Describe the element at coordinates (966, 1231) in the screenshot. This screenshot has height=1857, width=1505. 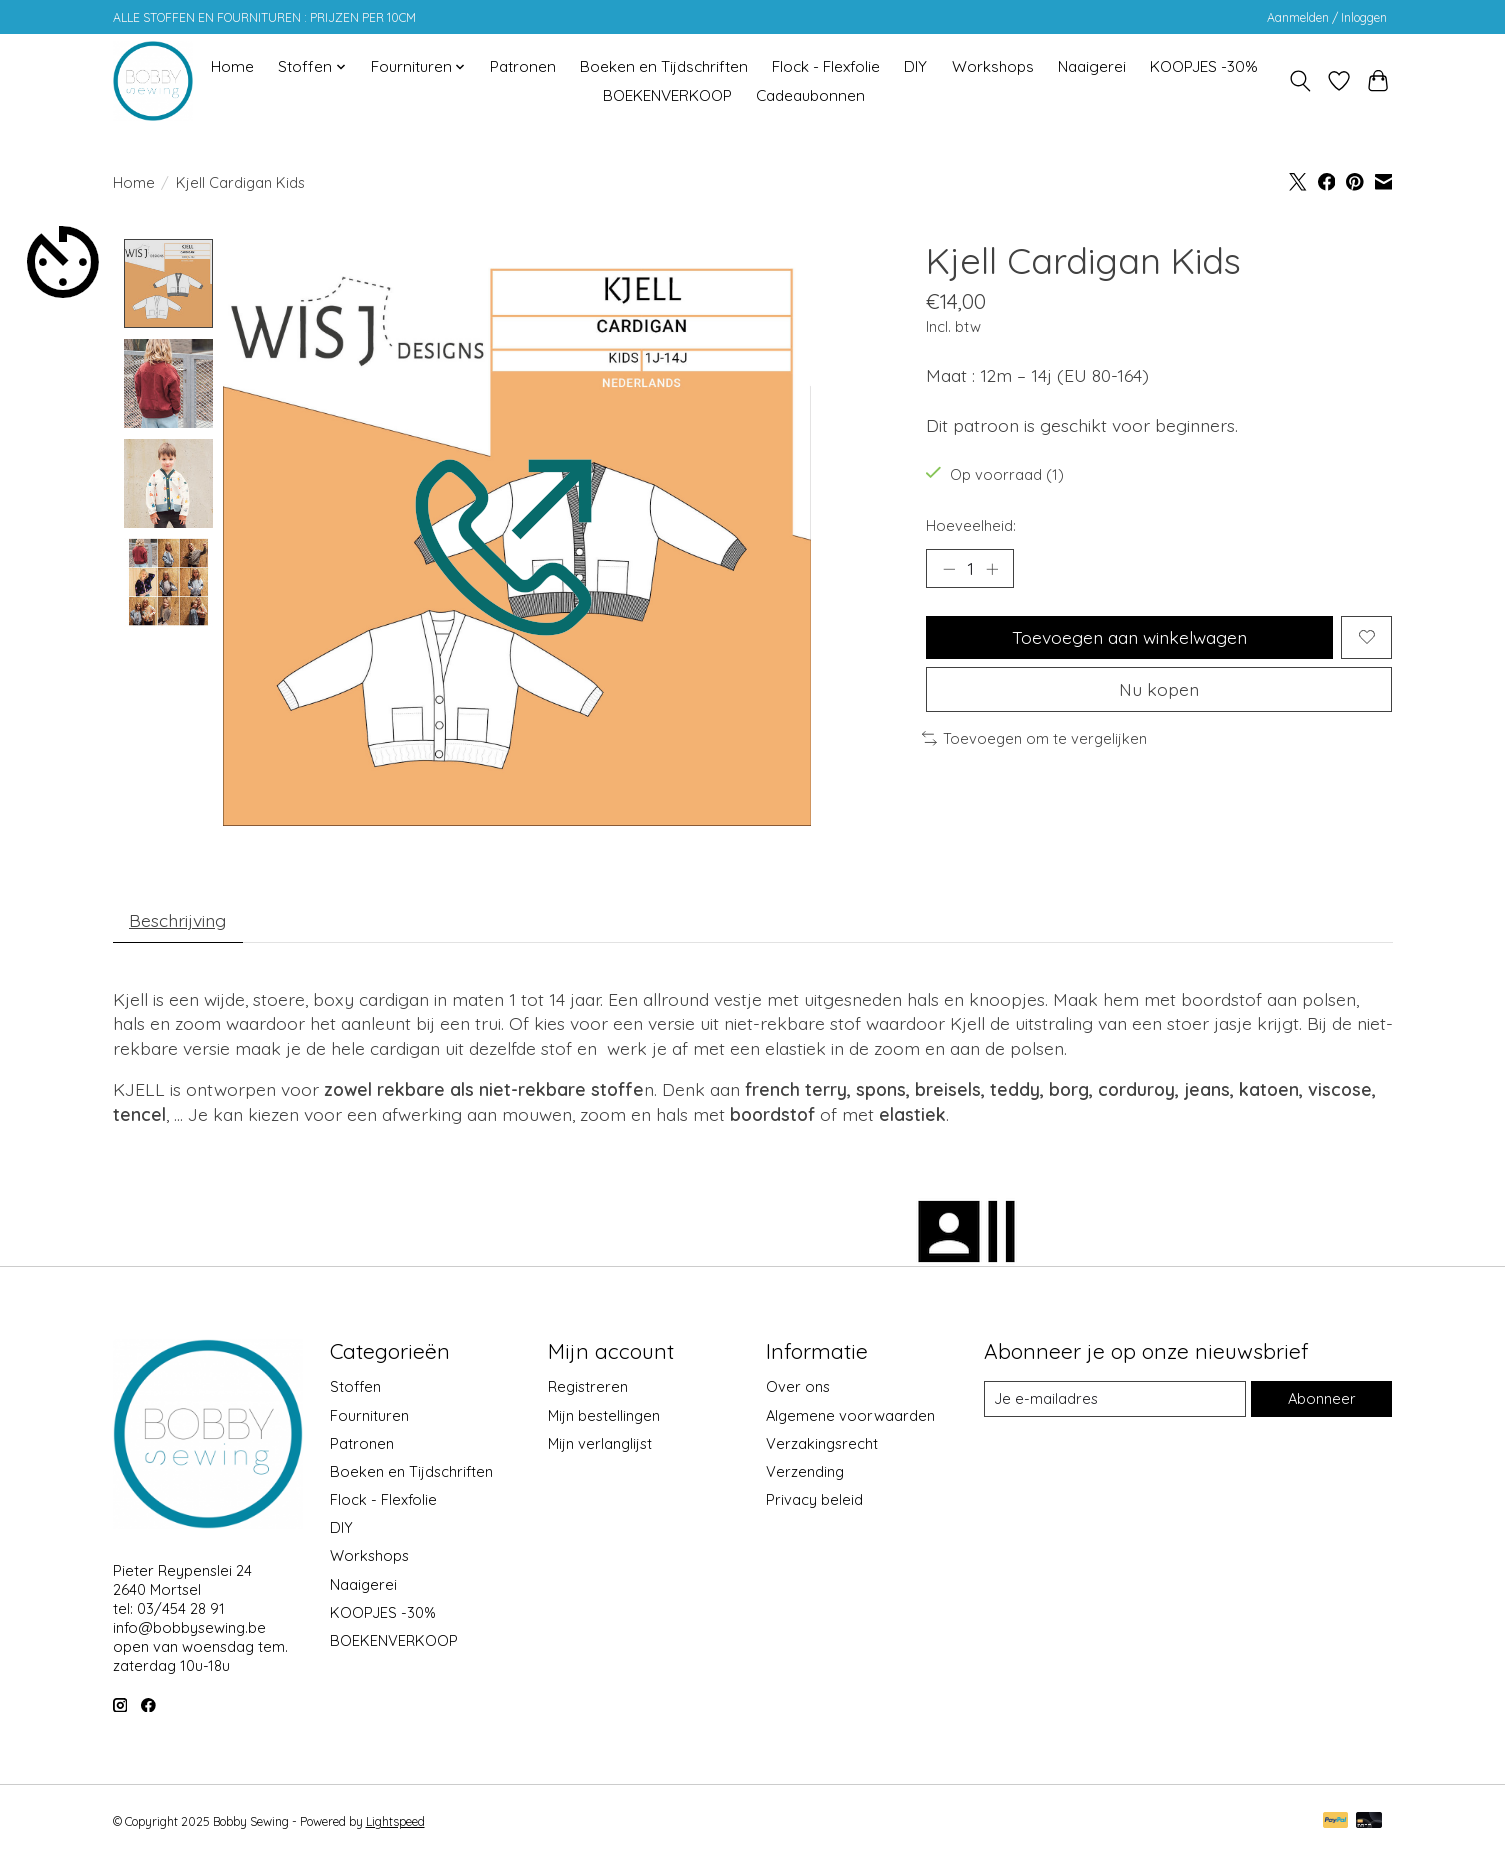
I see `view recently contacted people` at that location.